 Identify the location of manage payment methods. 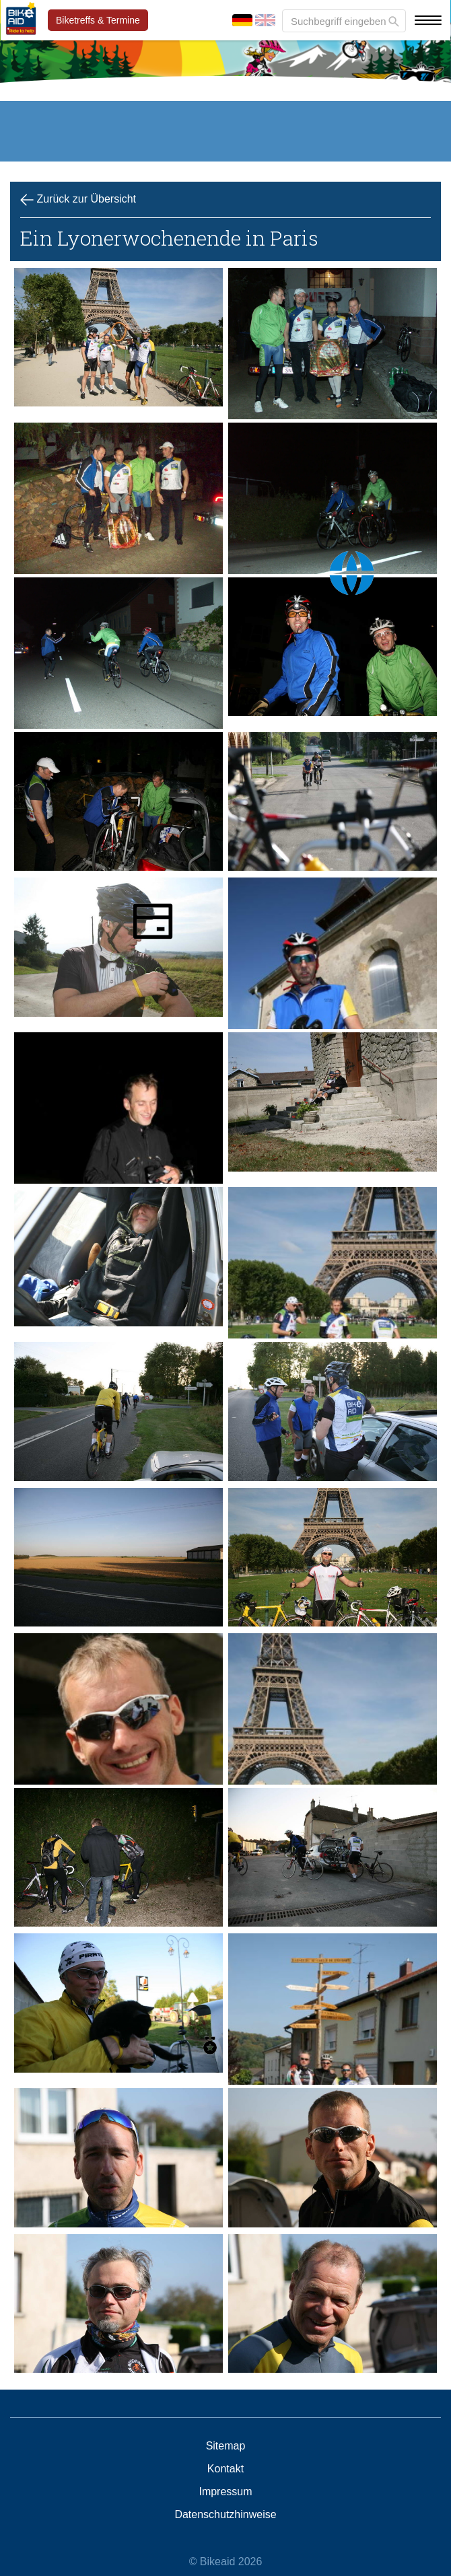
(153, 921).